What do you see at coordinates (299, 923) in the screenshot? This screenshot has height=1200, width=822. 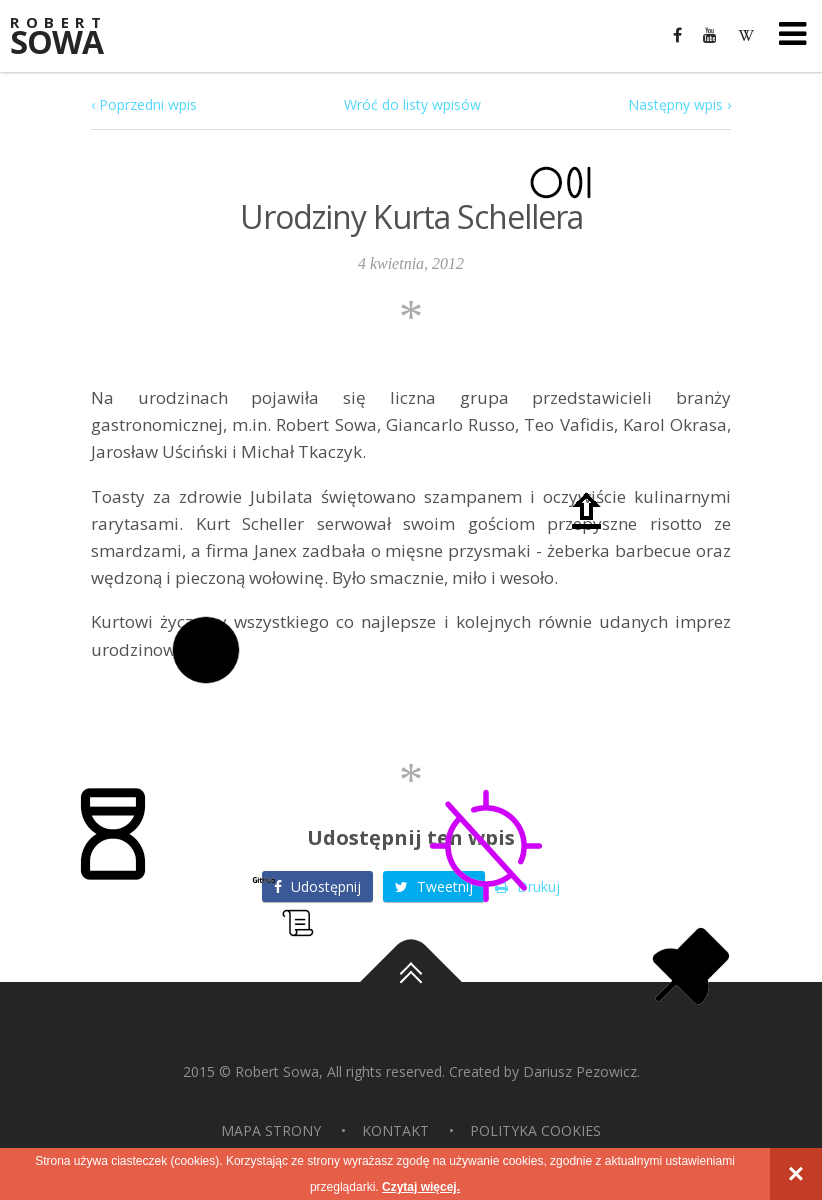 I see `view terms and conditions or legal documents` at bounding box center [299, 923].